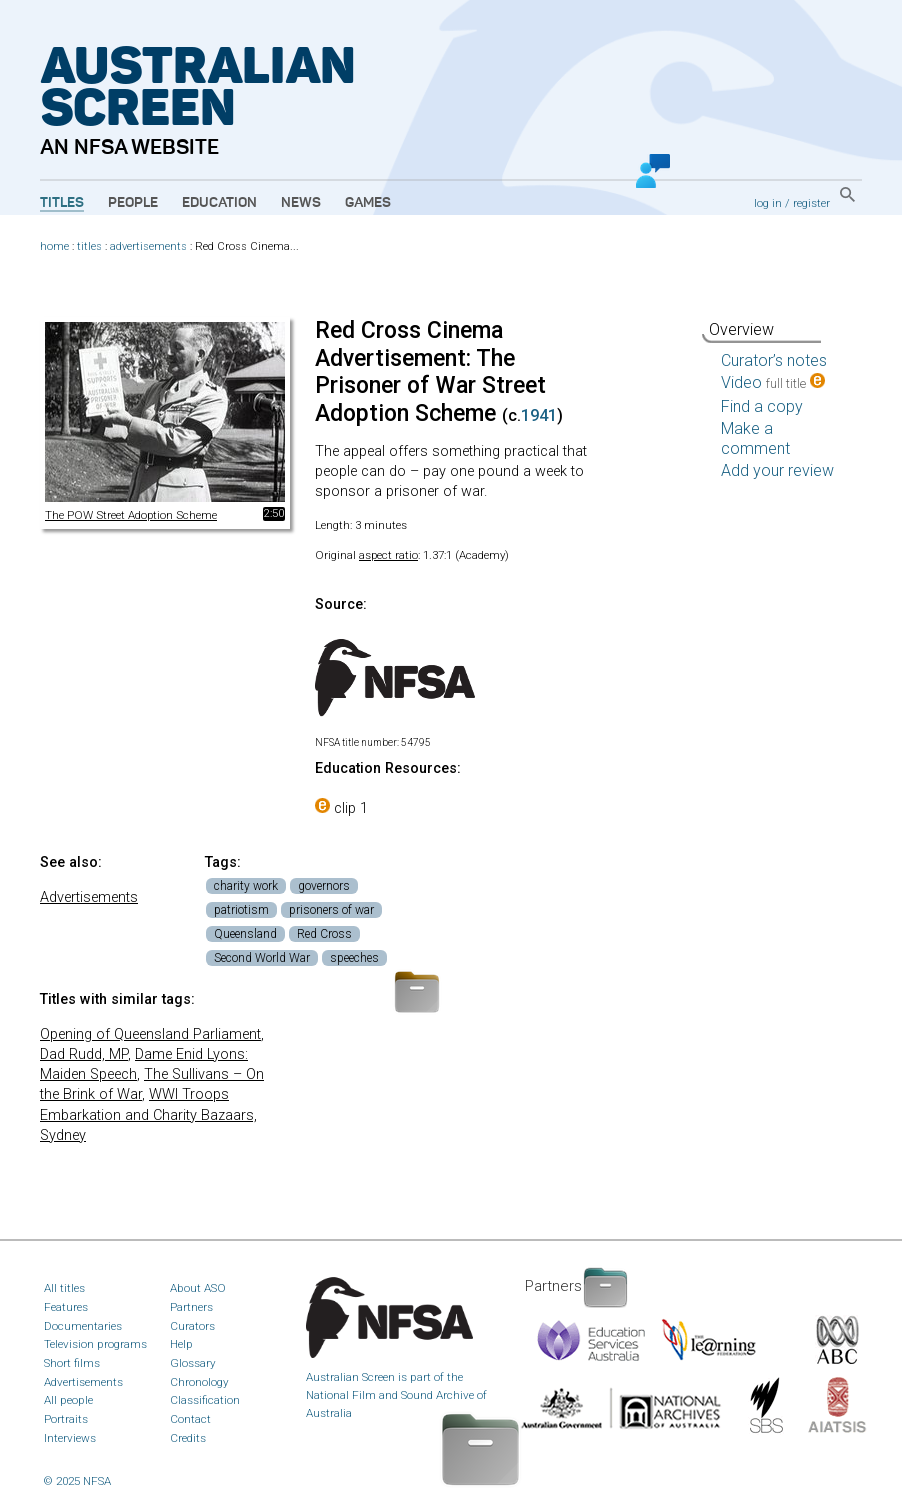 This screenshot has height=1505, width=902. I want to click on open the feedback hub app, so click(653, 171).